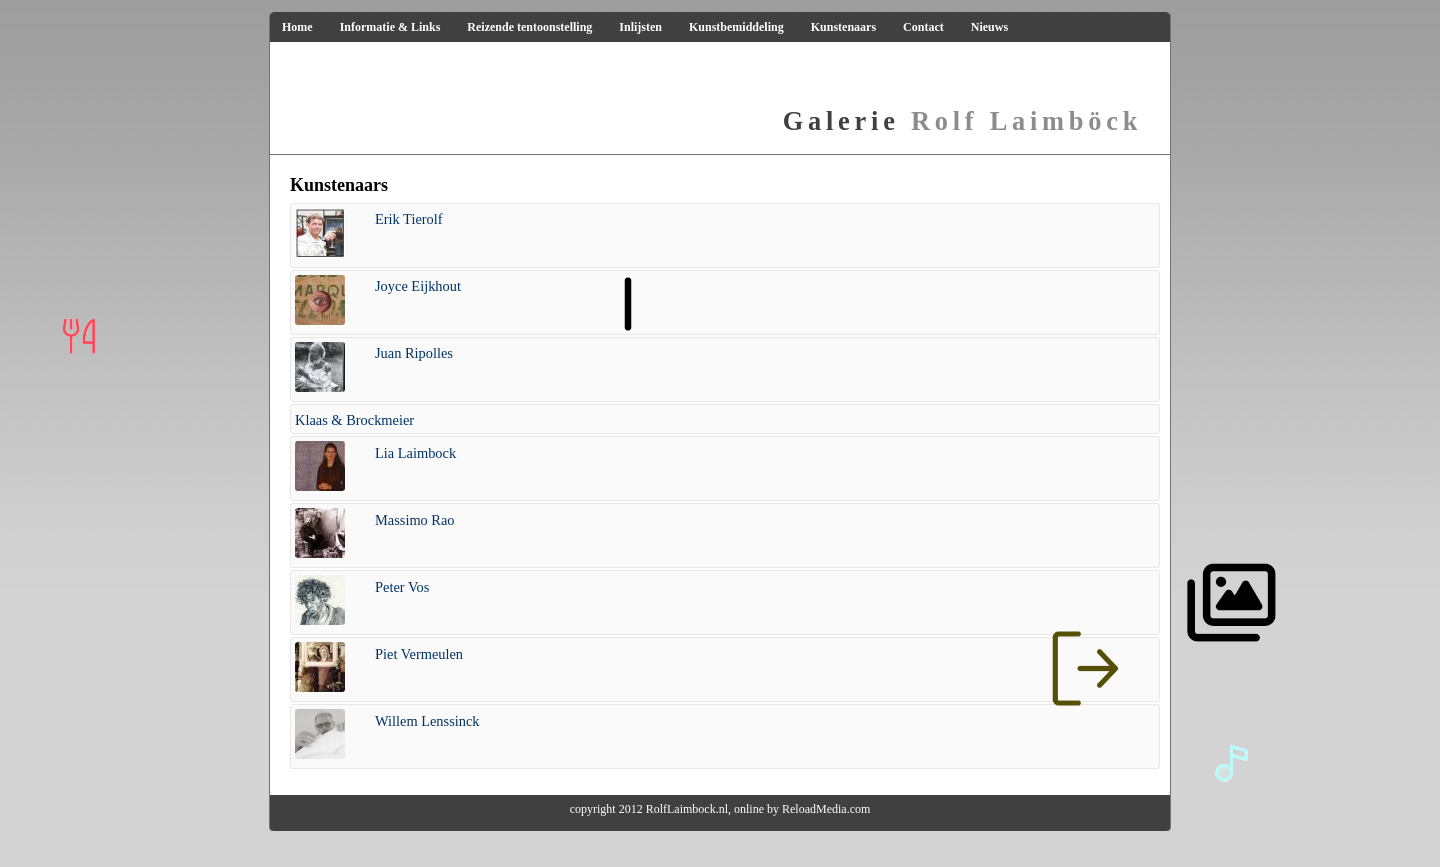  I want to click on sign out of your account, so click(1084, 668).